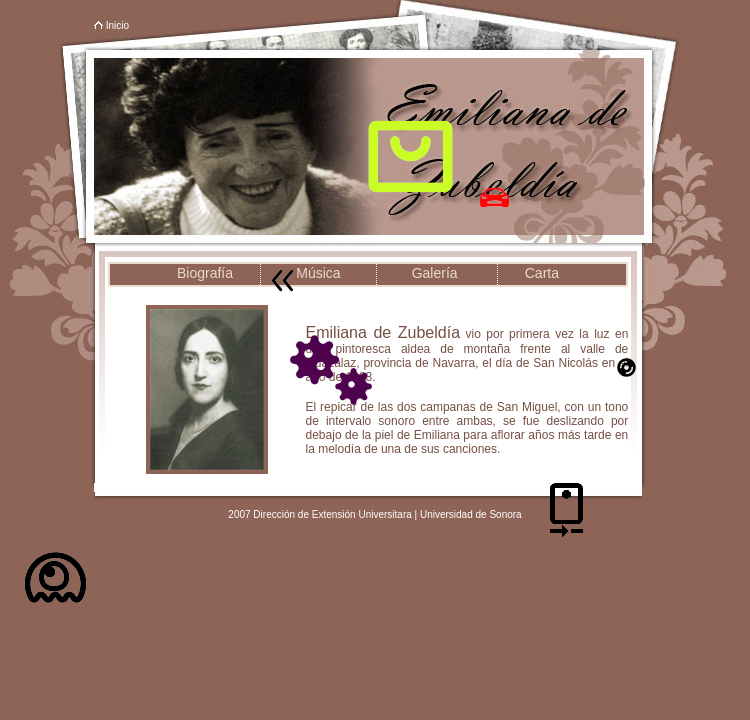 The width and height of the screenshot is (750, 720). I want to click on livewire framework branding, so click(55, 577).